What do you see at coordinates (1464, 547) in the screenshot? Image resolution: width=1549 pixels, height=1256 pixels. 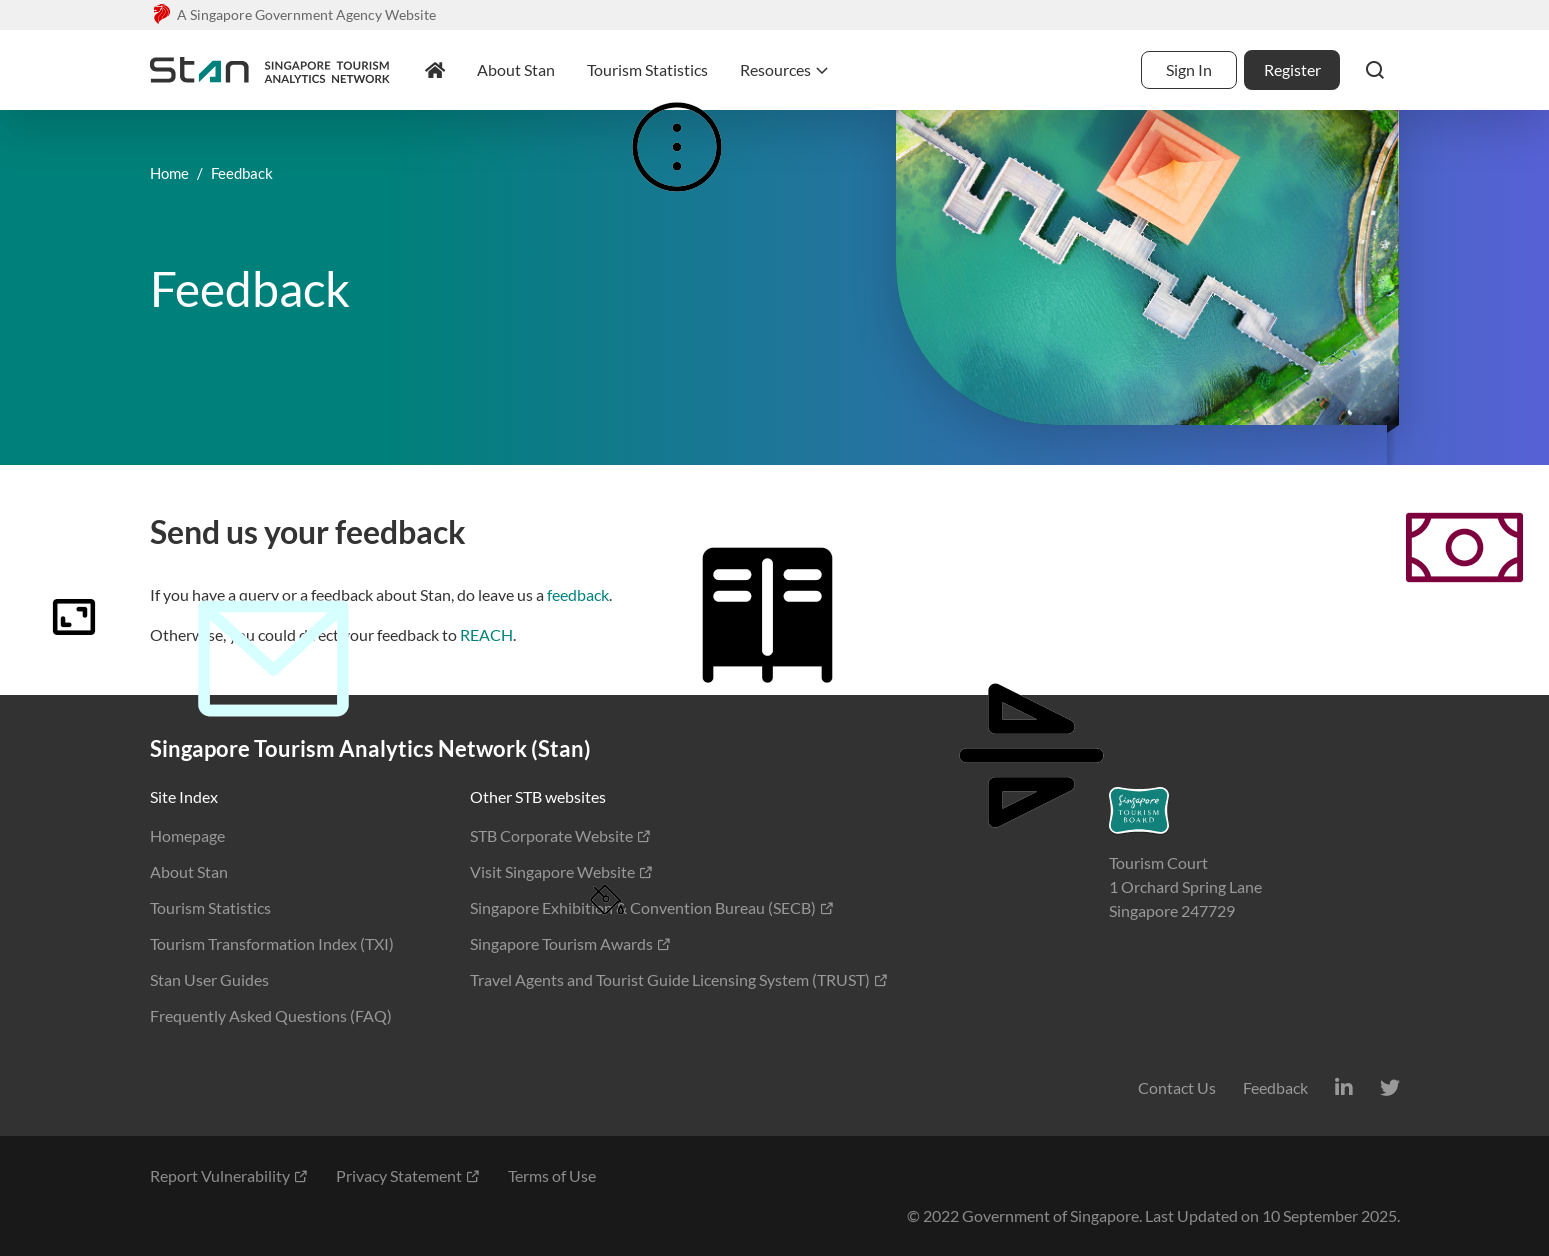 I see `view your account balance` at bounding box center [1464, 547].